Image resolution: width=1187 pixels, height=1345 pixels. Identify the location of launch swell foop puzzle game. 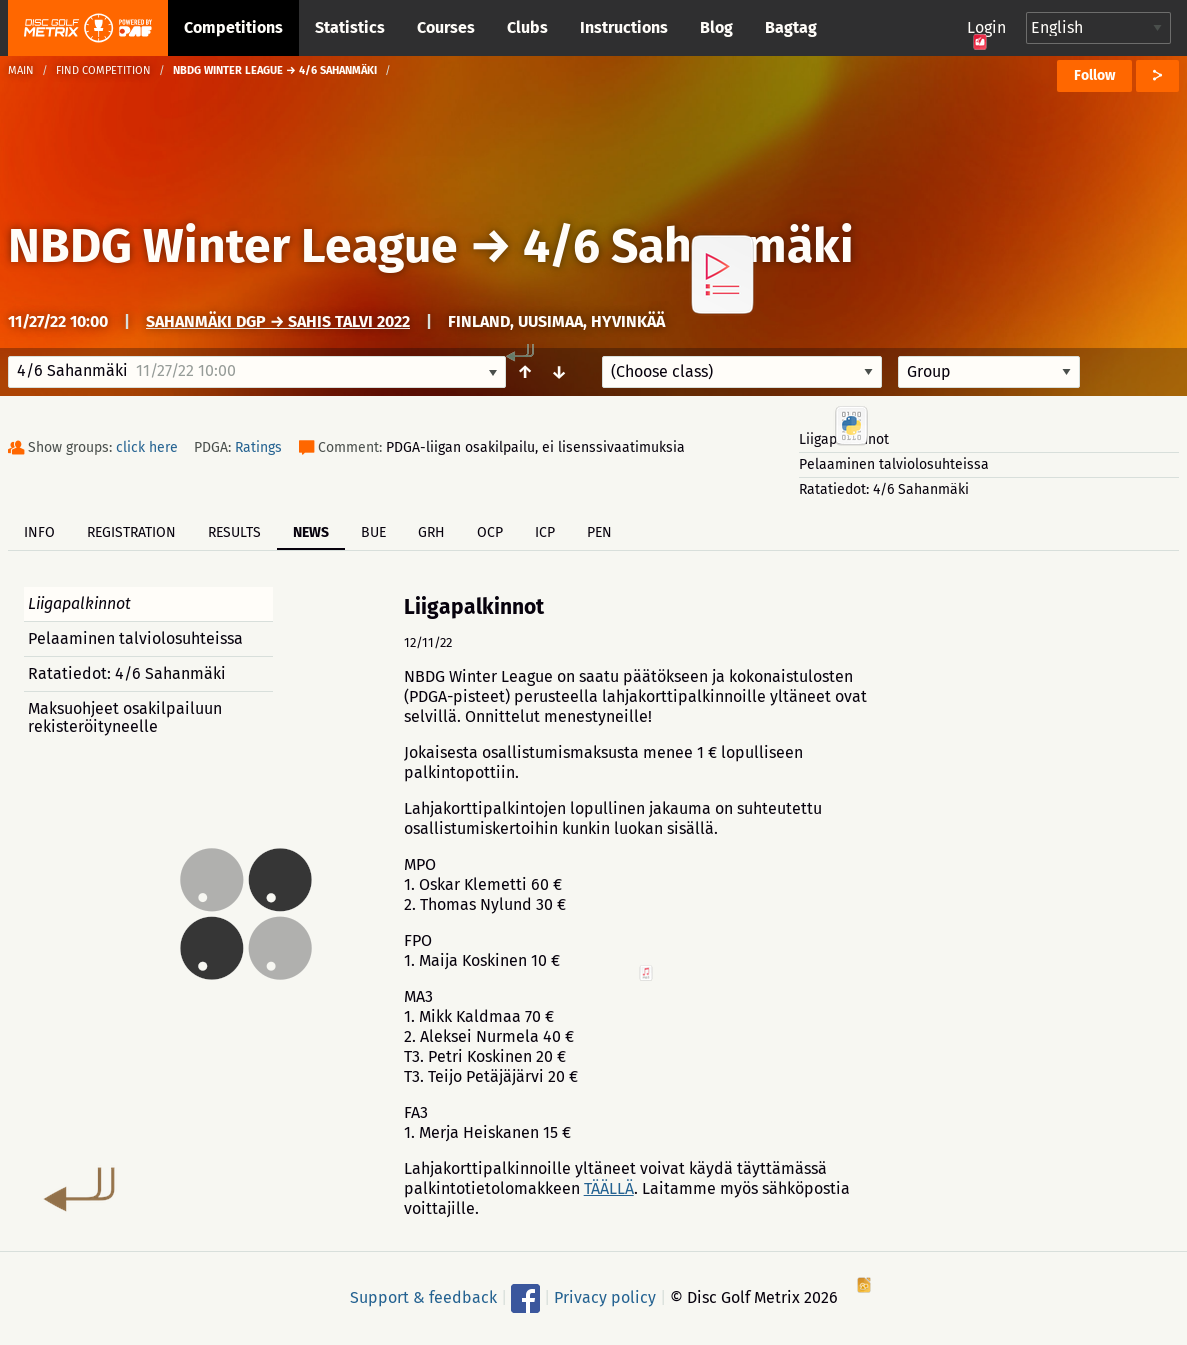
(246, 914).